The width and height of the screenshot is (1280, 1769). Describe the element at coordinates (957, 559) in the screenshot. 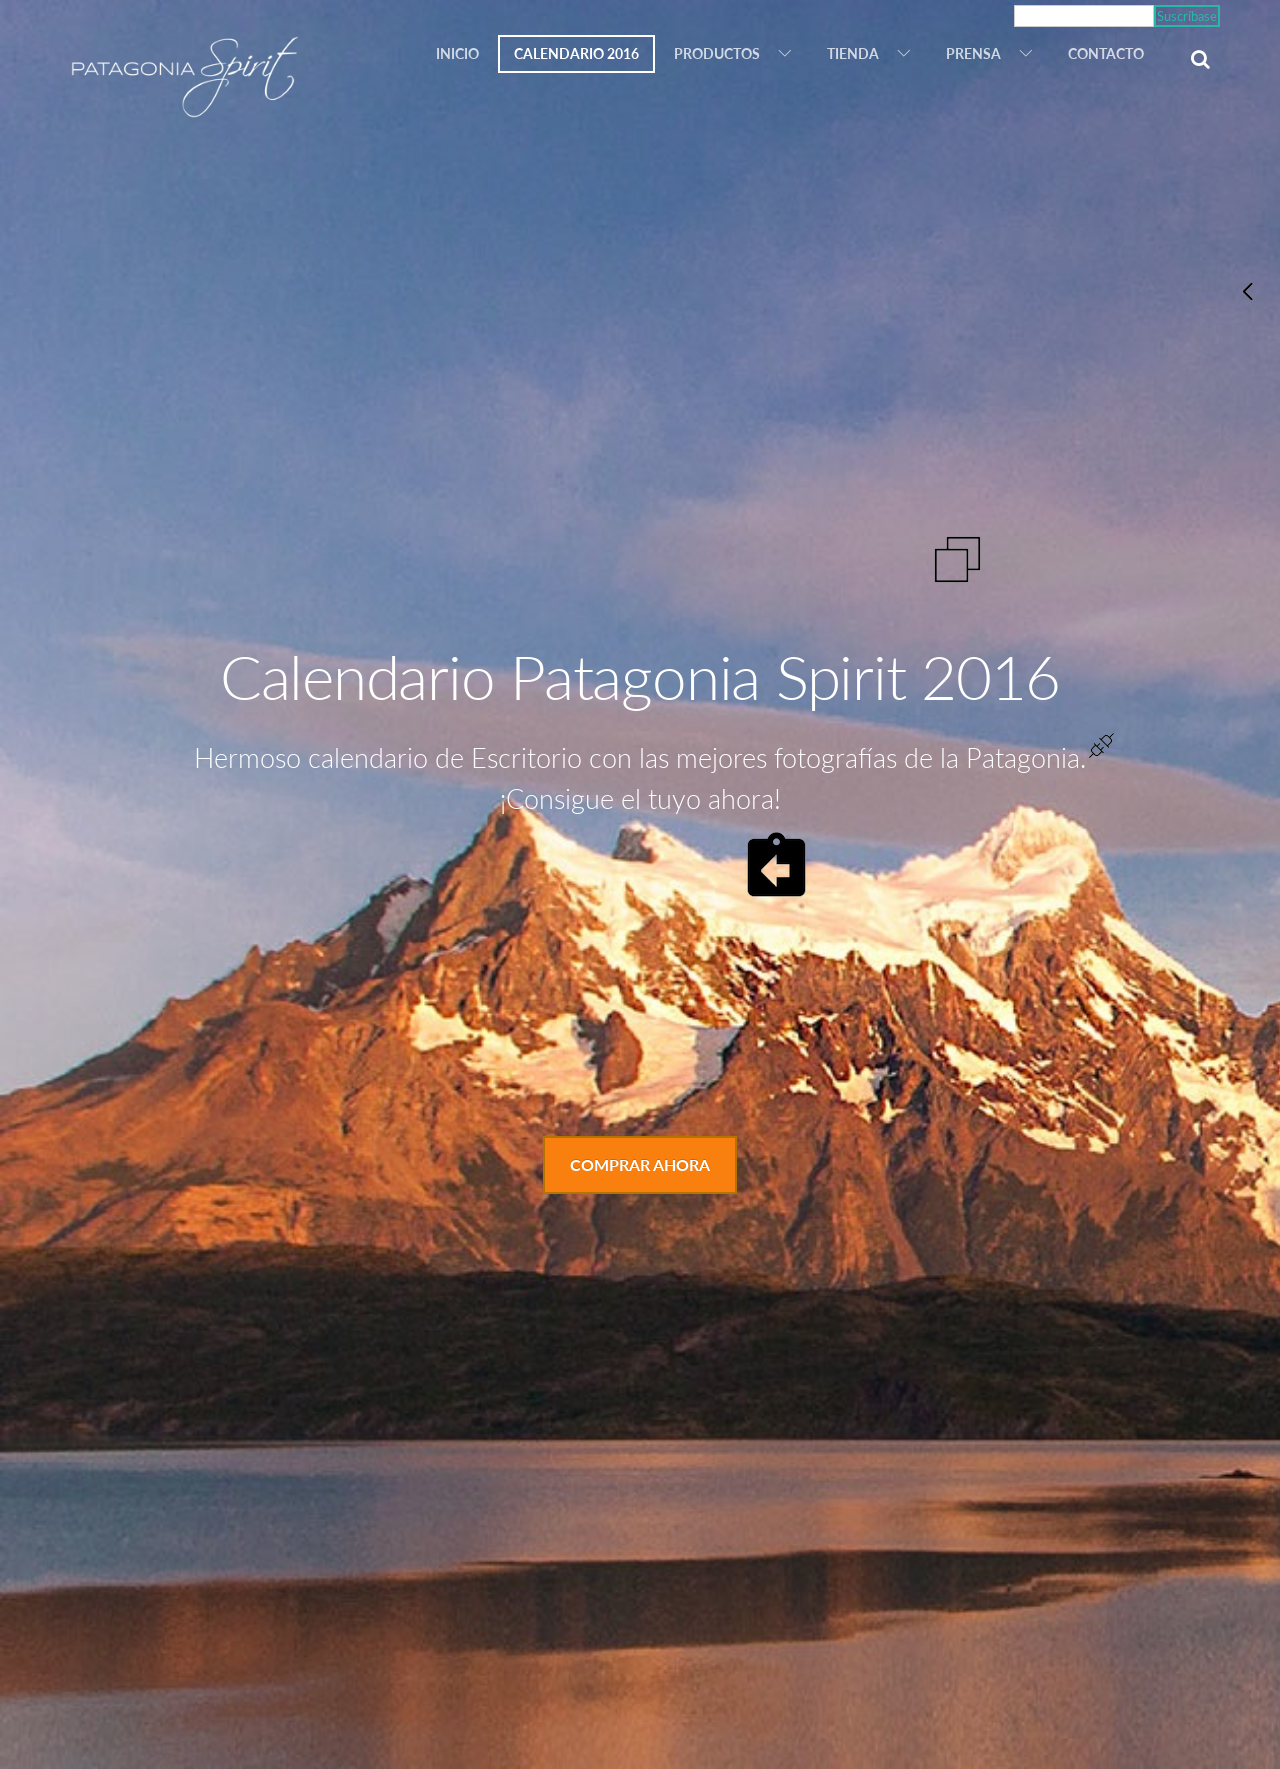

I see `copy to clipboard` at that location.